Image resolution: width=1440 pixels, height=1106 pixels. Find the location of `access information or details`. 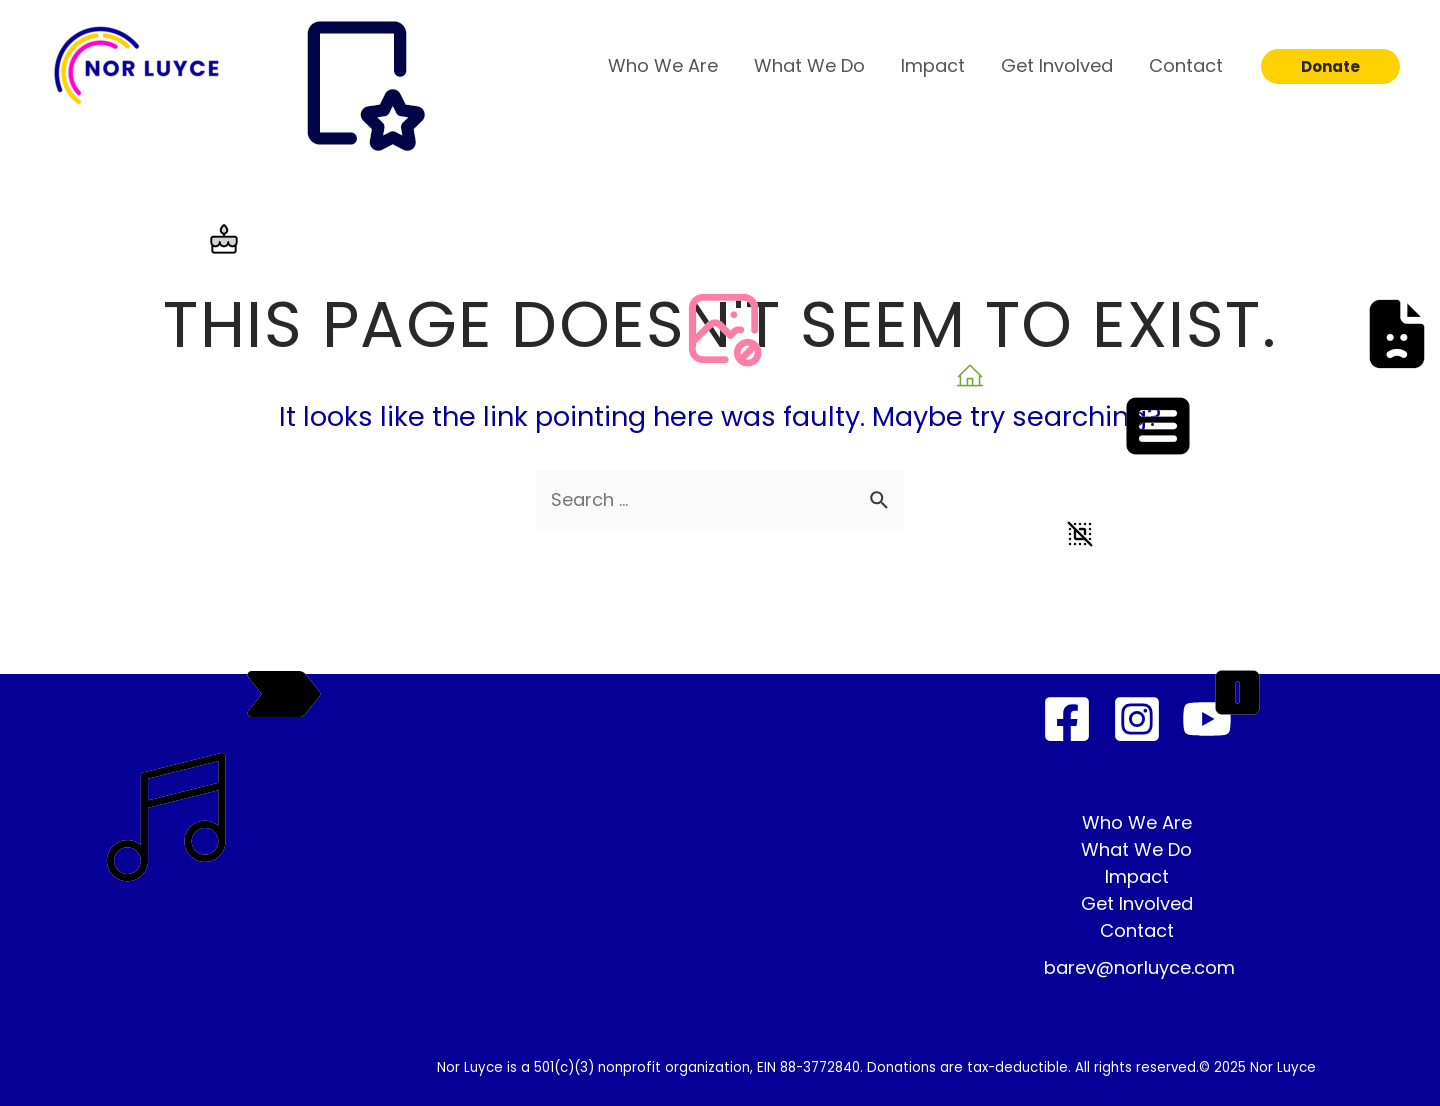

access information or details is located at coordinates (1237, 692).